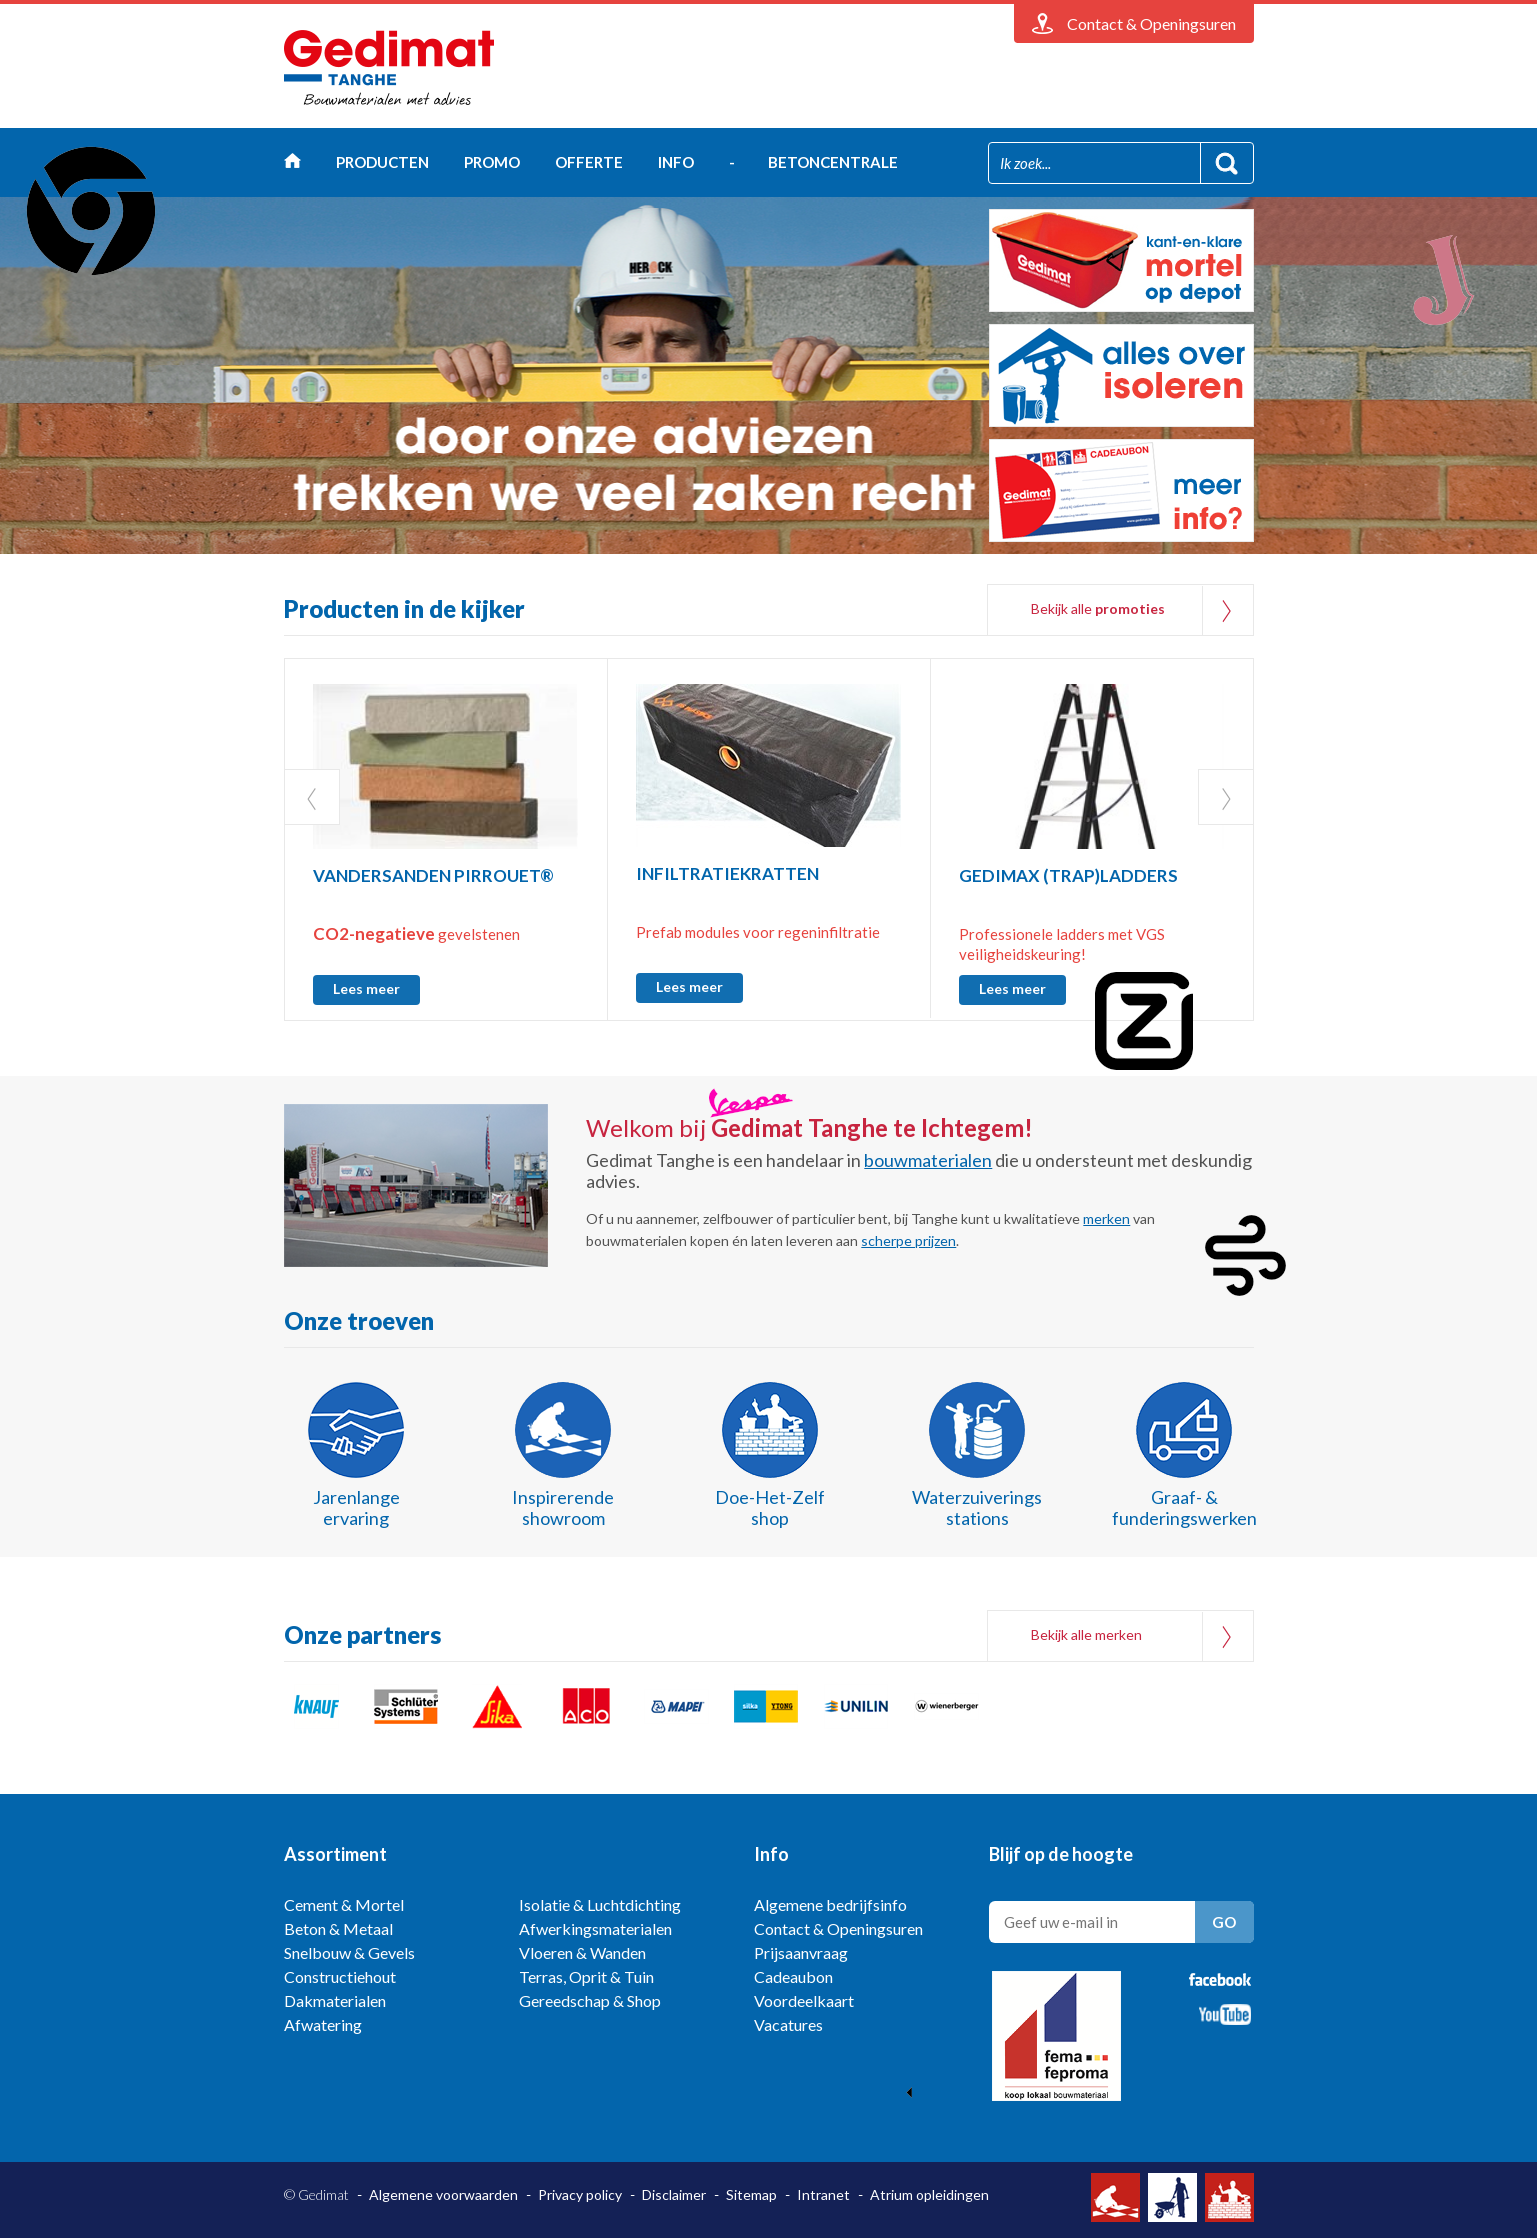 The width and height of the screenshot is (1537, 2238). I want to click on open the ziggo app, so click(1144, 1021).